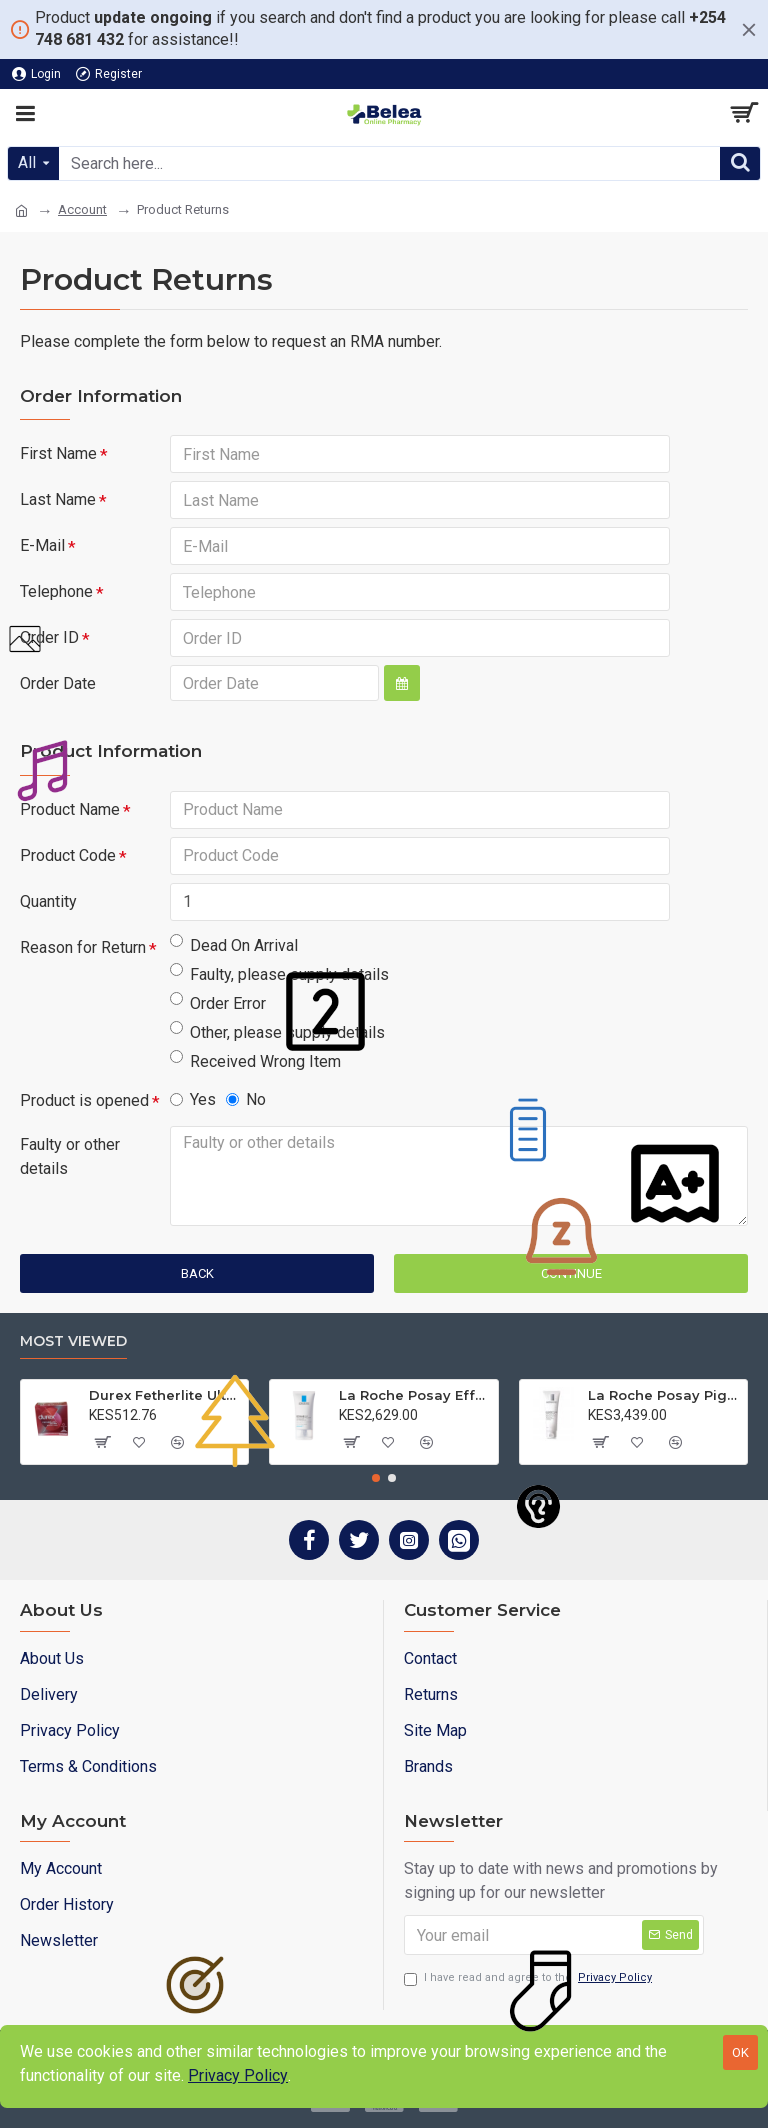 This screenshot has width=768, height=2128. Describe the element at coordinates (528, 1131) in the screenshot. I see `indicates full battery charge` at that location.